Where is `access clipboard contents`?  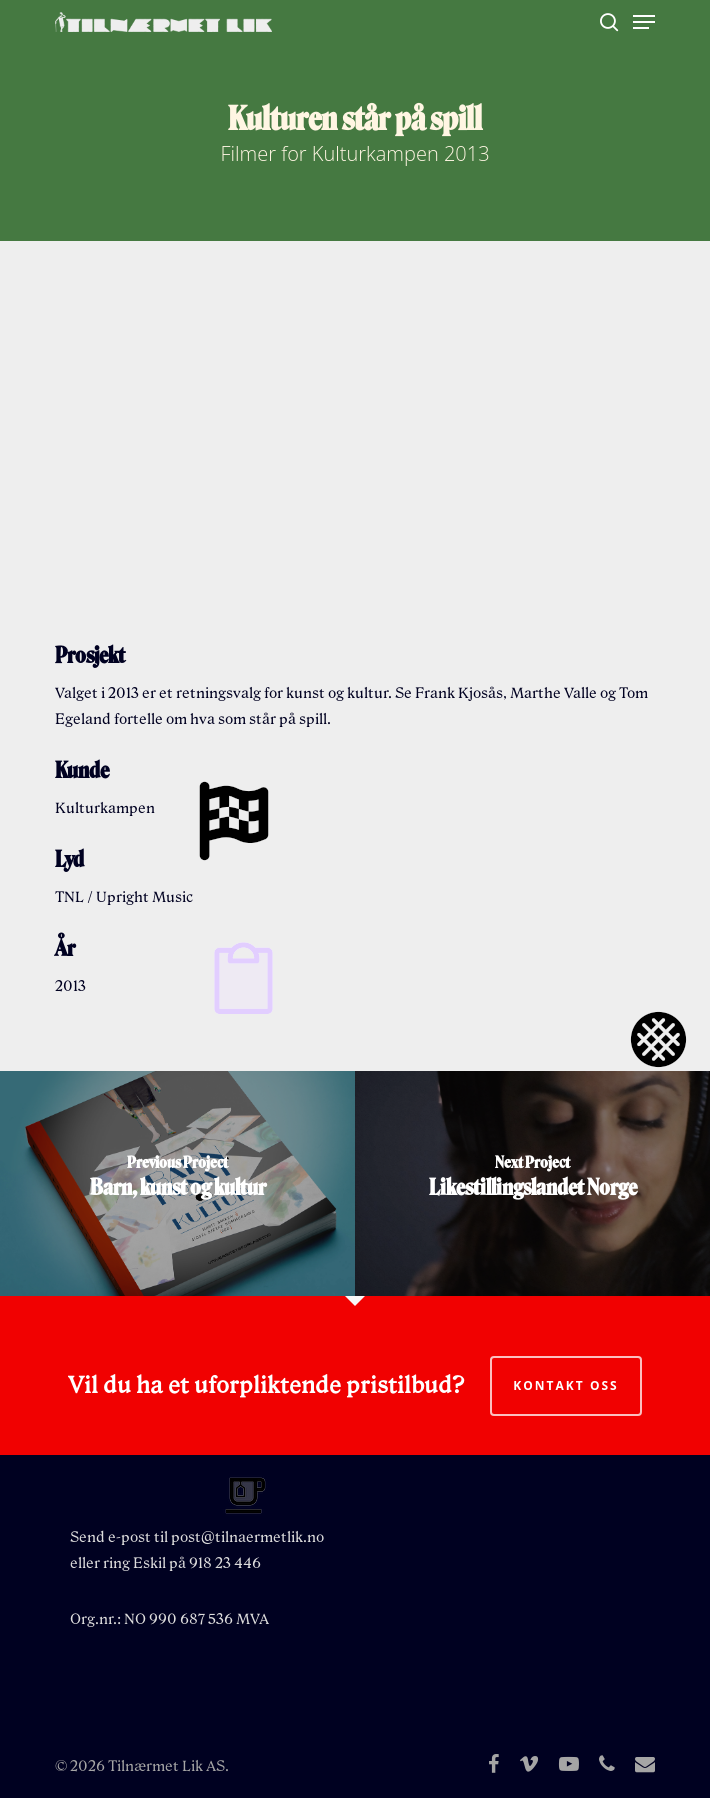
access clipboard contents is located at coordinates (243, 979).